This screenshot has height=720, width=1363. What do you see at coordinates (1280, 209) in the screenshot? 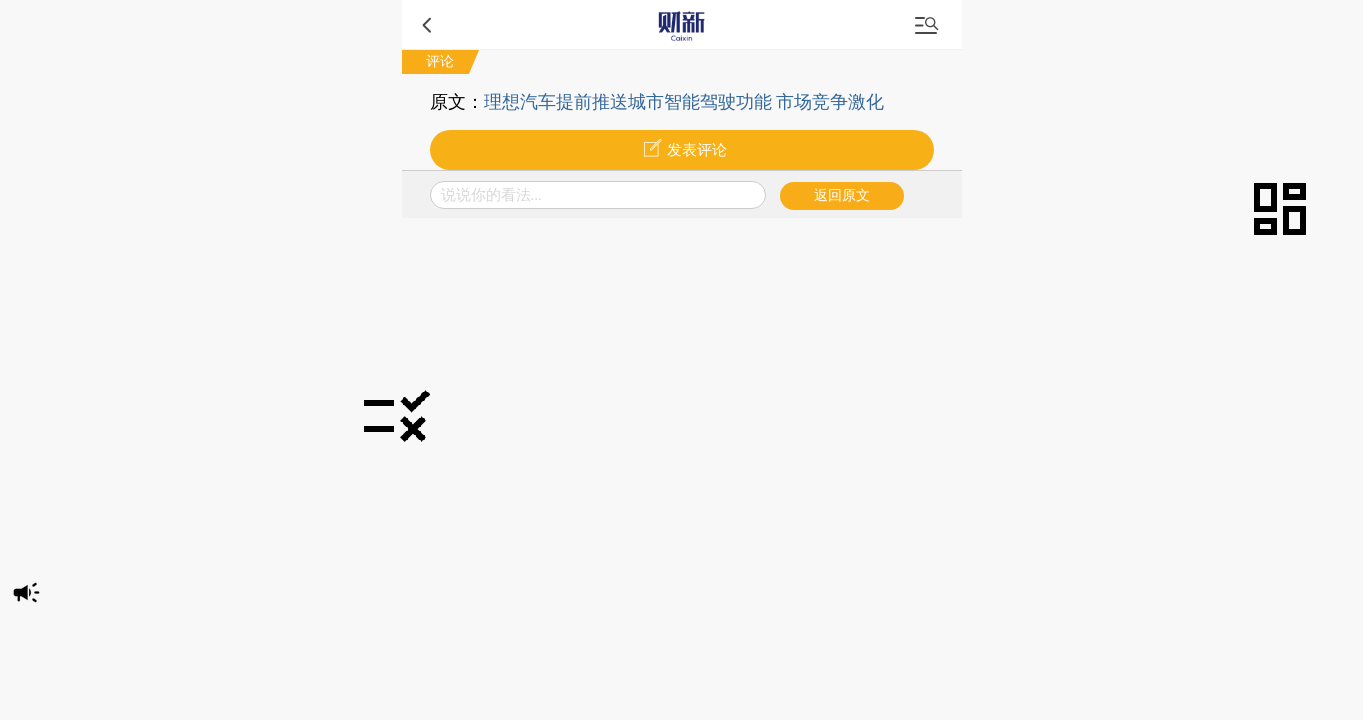
I see `access the main dashboard` at bounding box center [1280, 209].